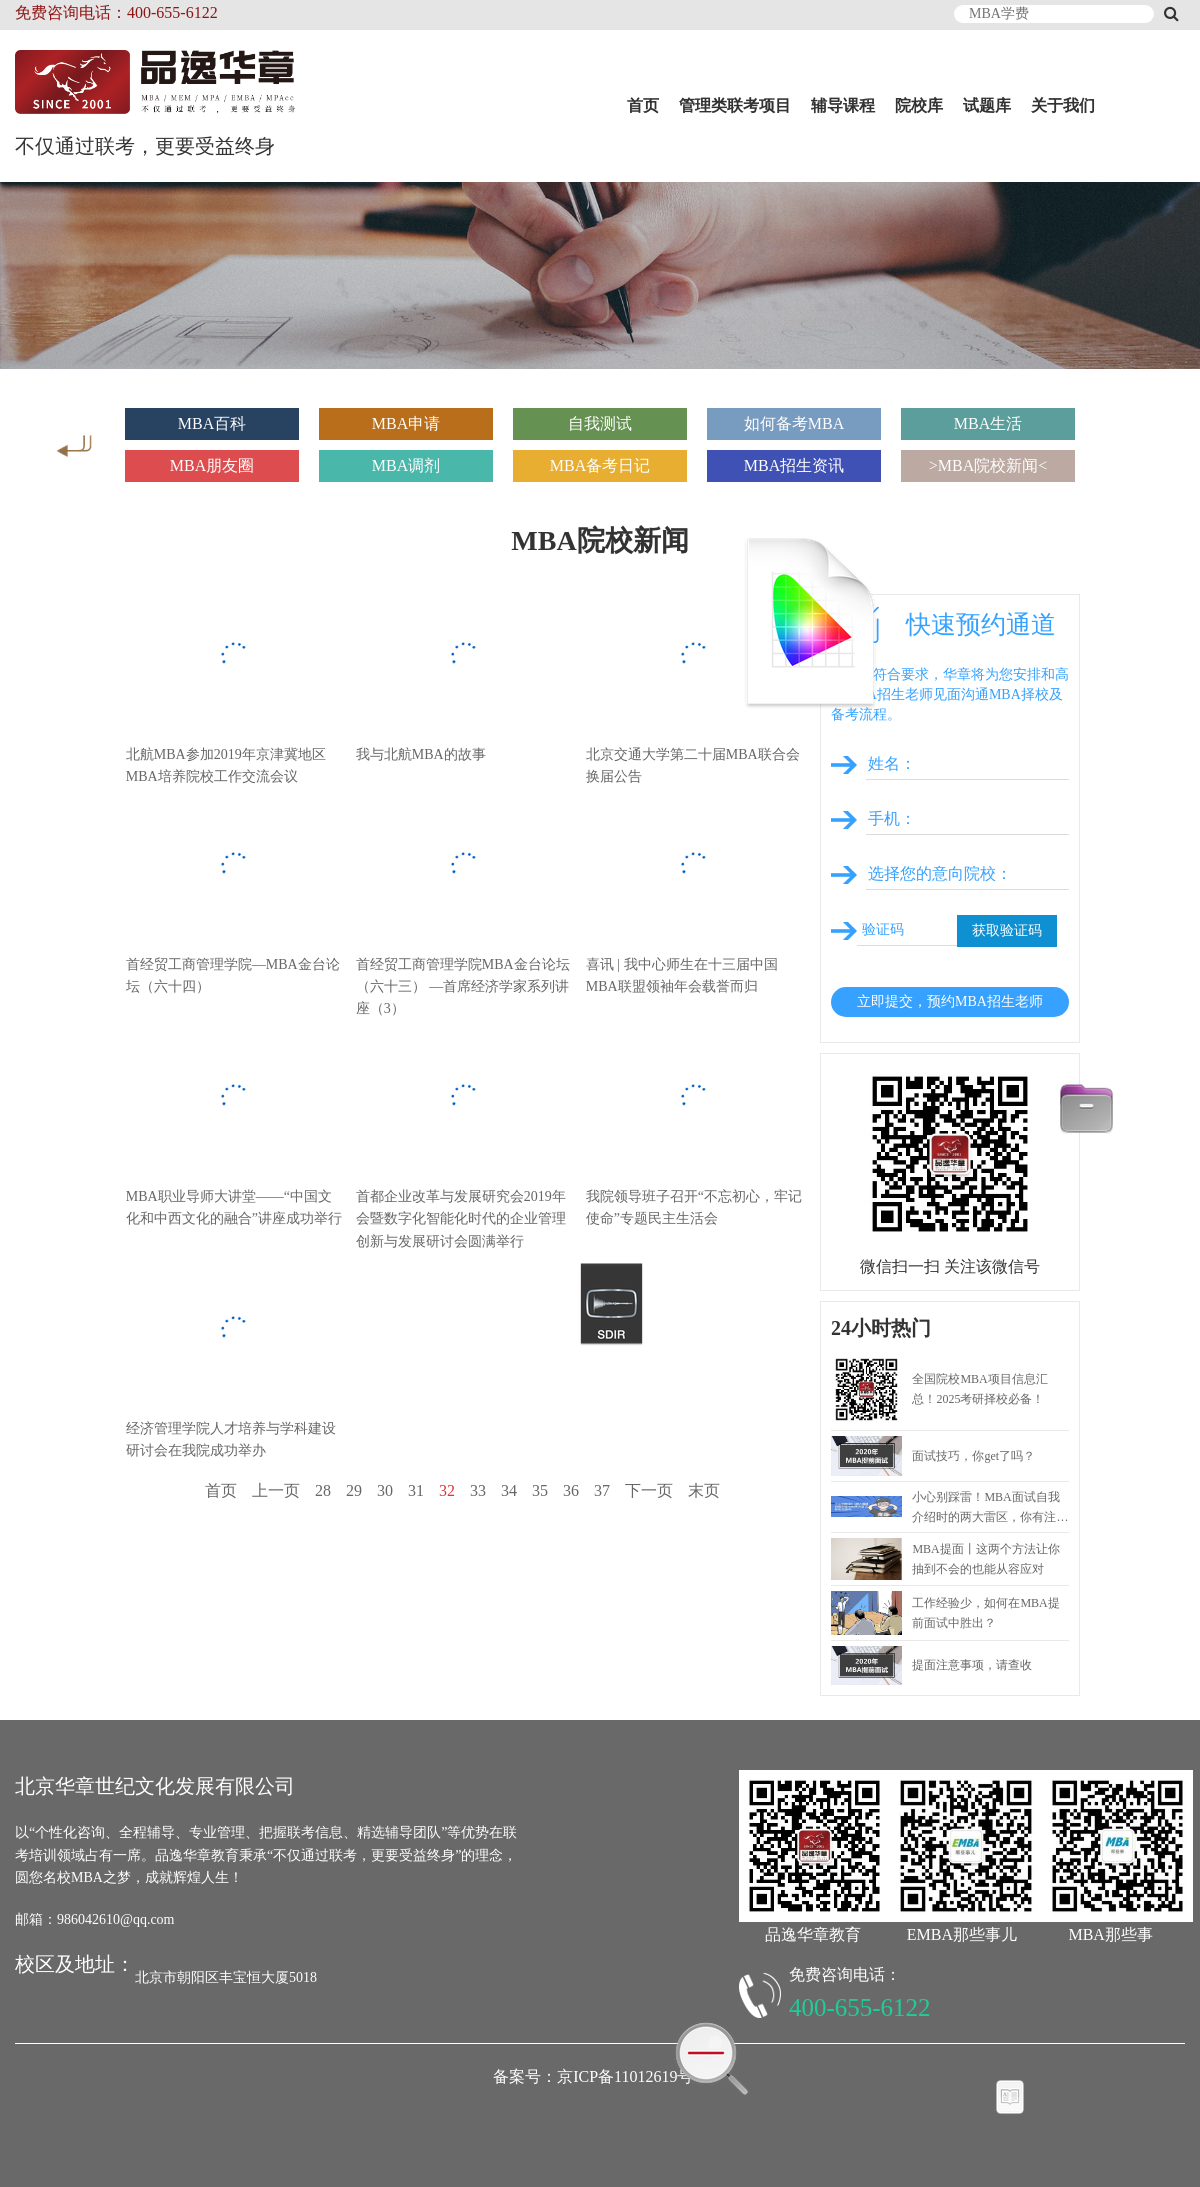 Image resolution: width=1200 pixels, height=2187 pixels. Describe the element at coordinates (810, 625) in the screenshot. I see `open color sync profile settings` at that location.